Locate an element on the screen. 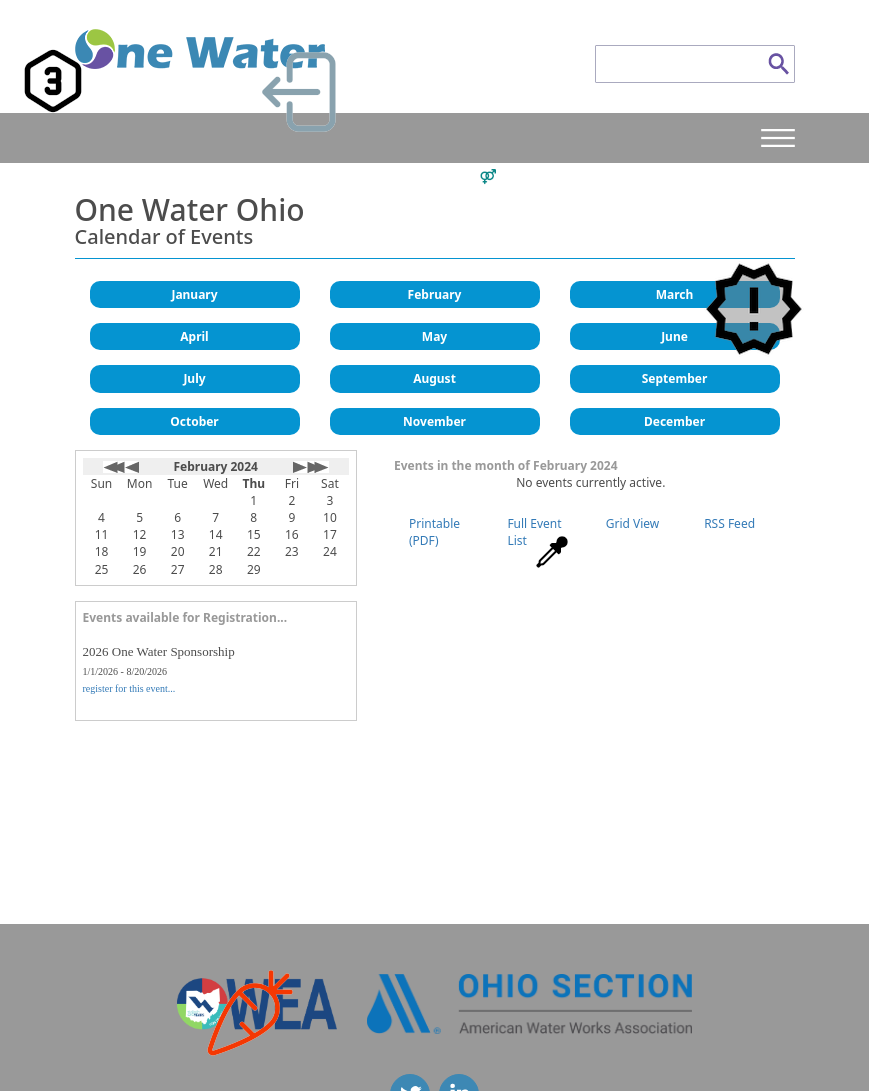 This screenshot has height=1091, width=869. pick a color from the canvas is located at coordinates (552, 552).